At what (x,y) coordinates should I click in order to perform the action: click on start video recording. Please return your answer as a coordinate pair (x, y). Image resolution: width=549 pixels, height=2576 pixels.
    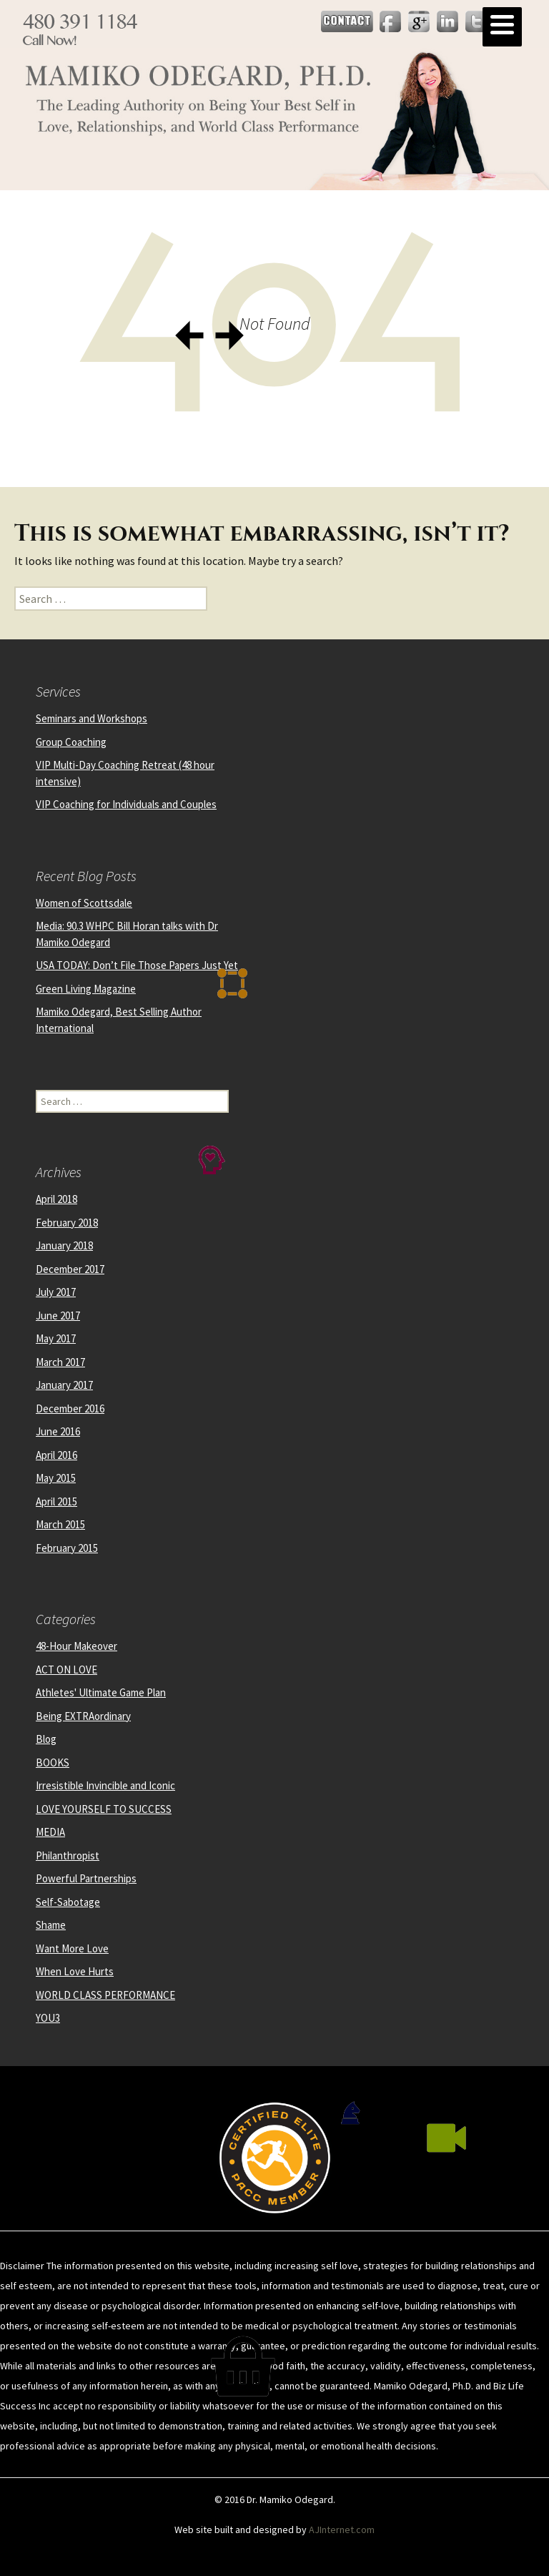
    Looking at the image, I should click on (446, 2138).